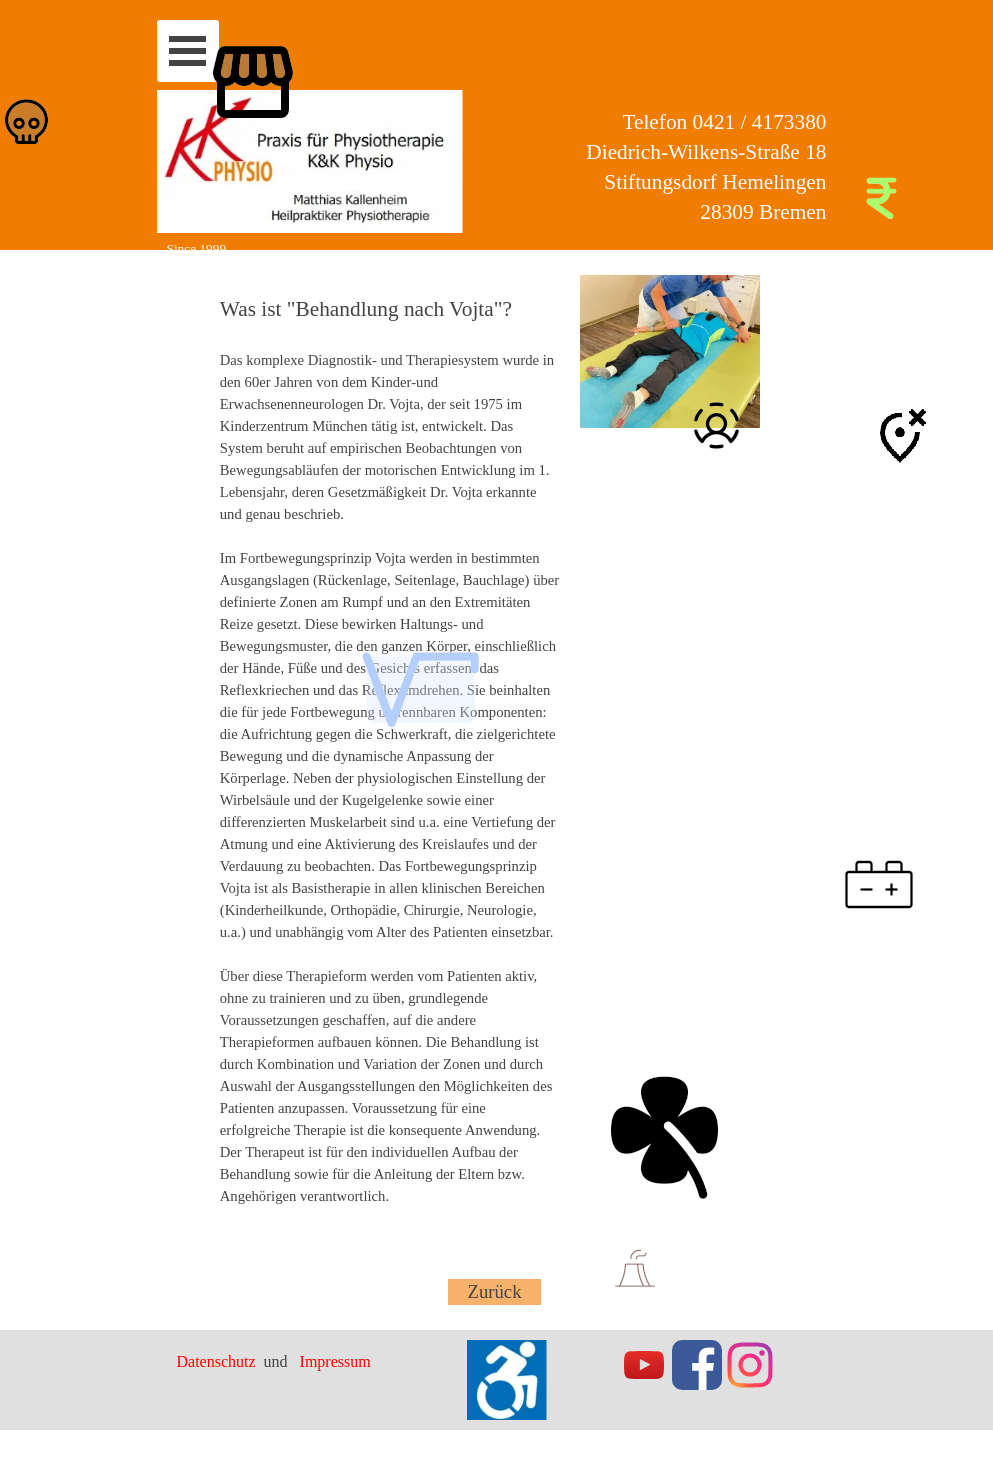 The image size is (993, 1480). What do you see at coordinates (716, 425) in the screenshot?
I see `incomplete or pending user profile` at bounding box center [716, 425].